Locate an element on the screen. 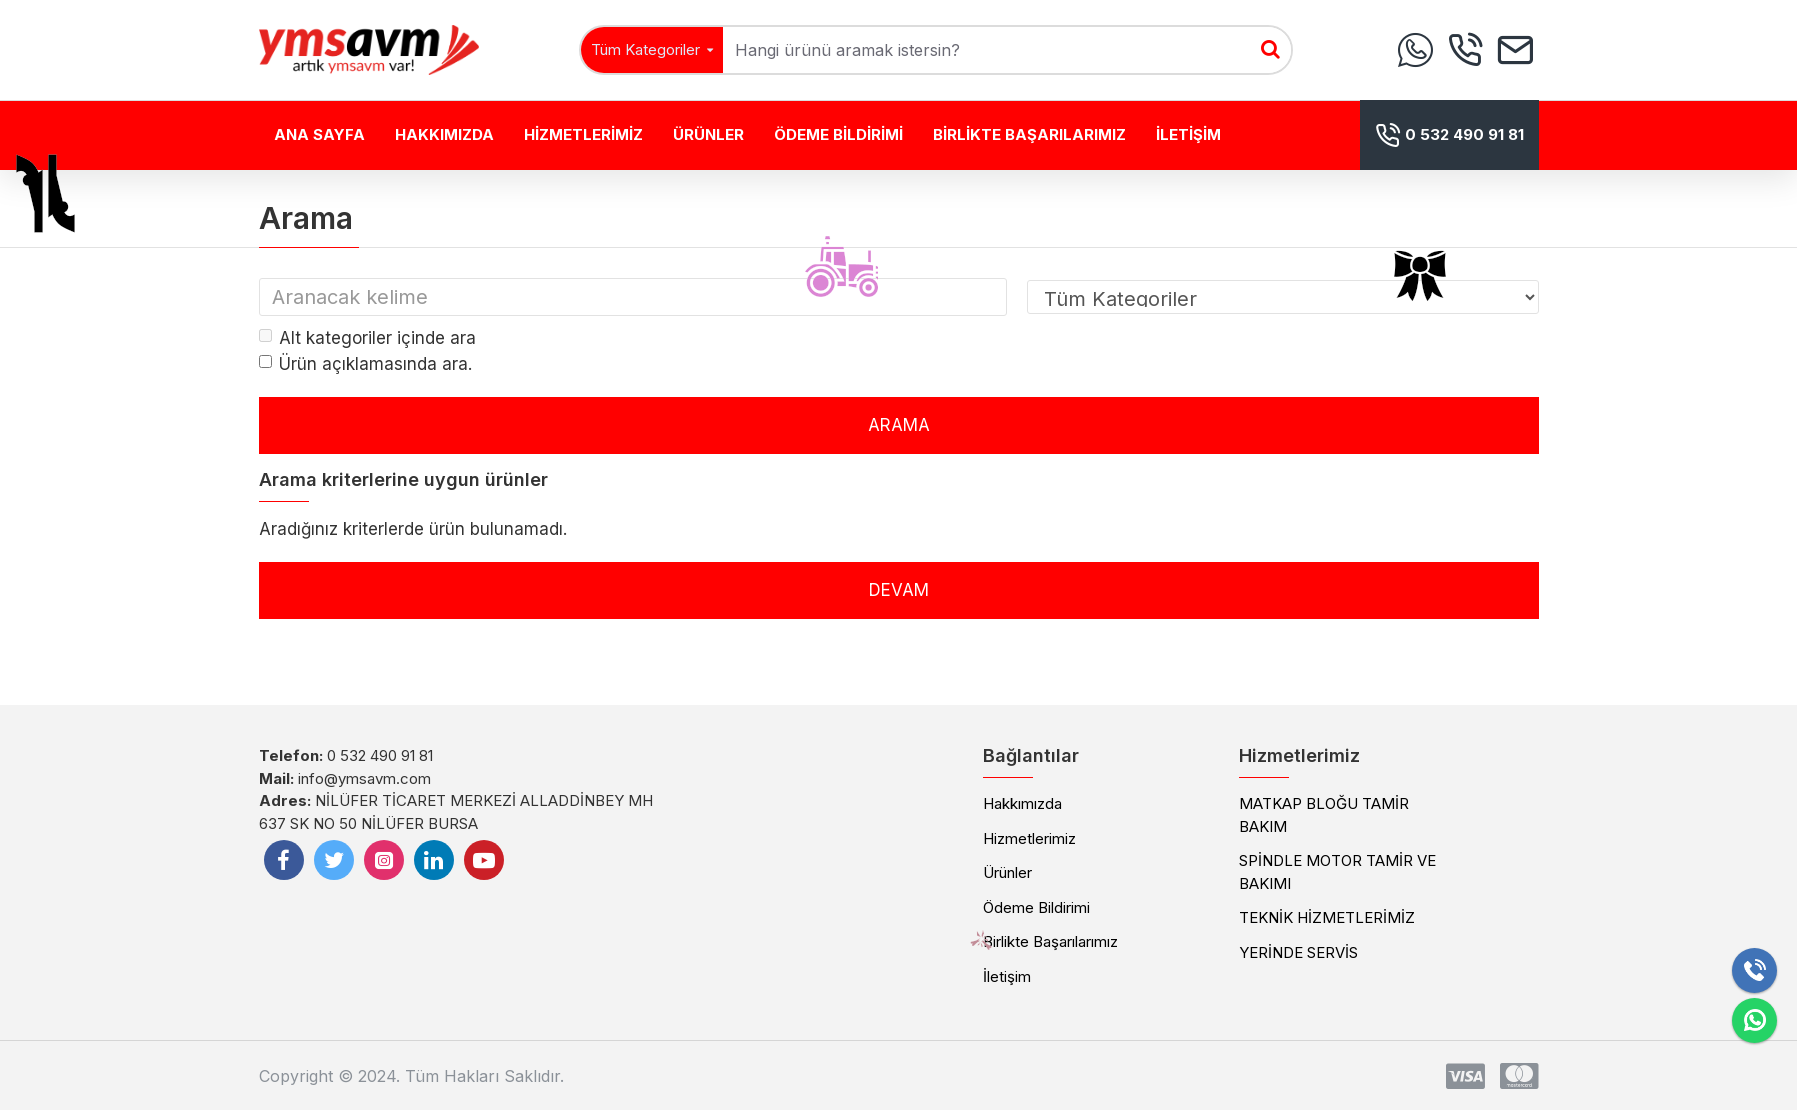  indicates a fracture or bone injury in a health app is located at coordinates (981, 940).